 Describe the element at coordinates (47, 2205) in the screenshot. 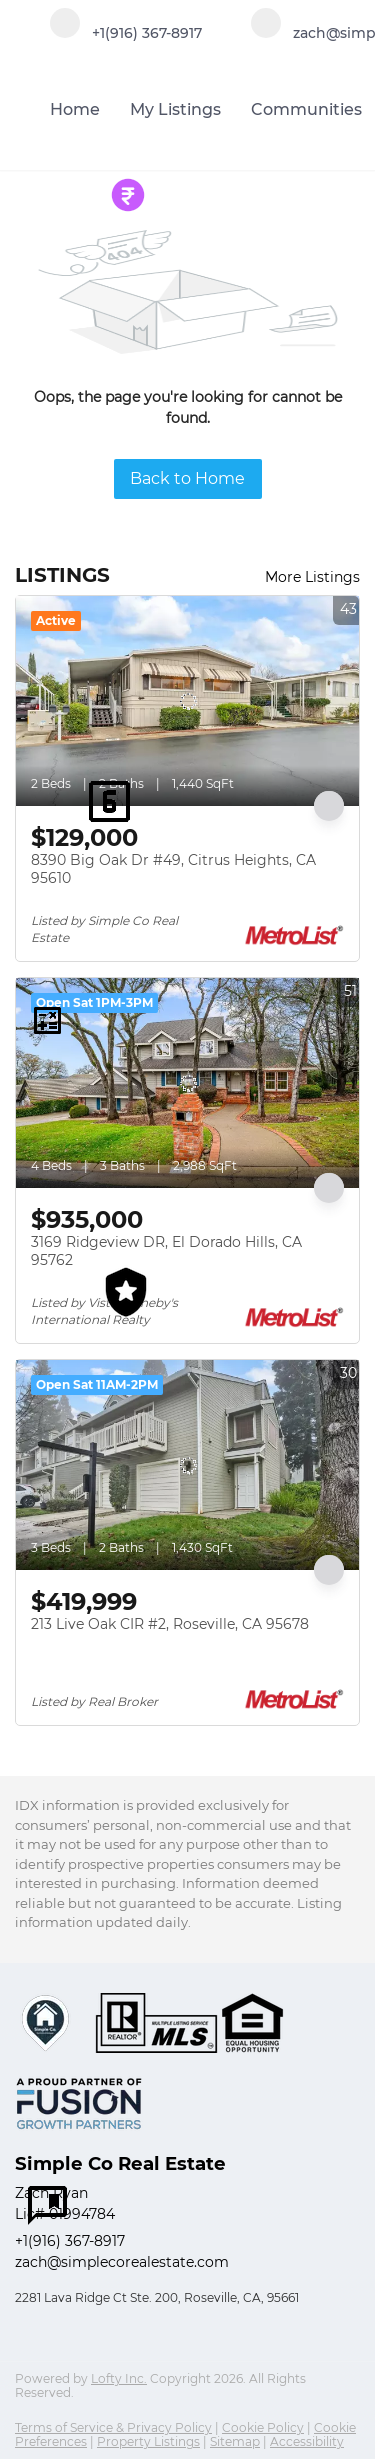

I see `access saved comments or messages` at that location.